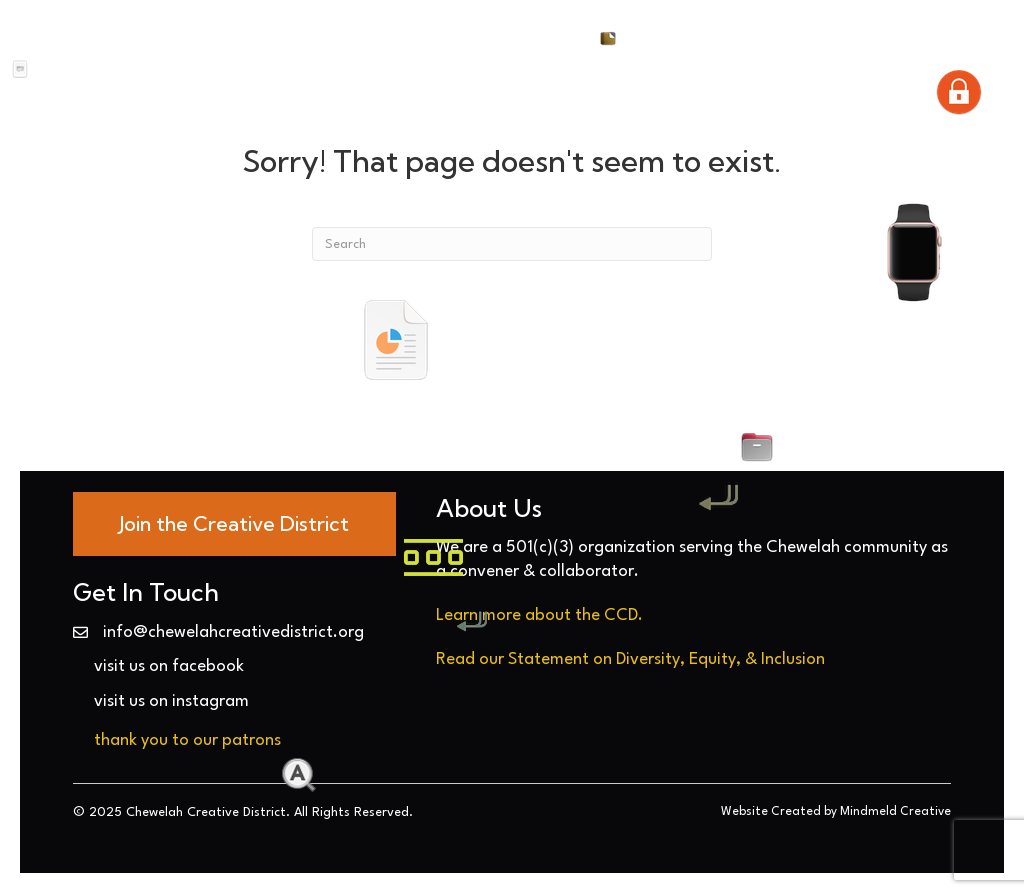  What do you see at coordinates (913, 252) in the screenshot?
I see `apple watch device in connected devices list` at bounding box center [913, 252].